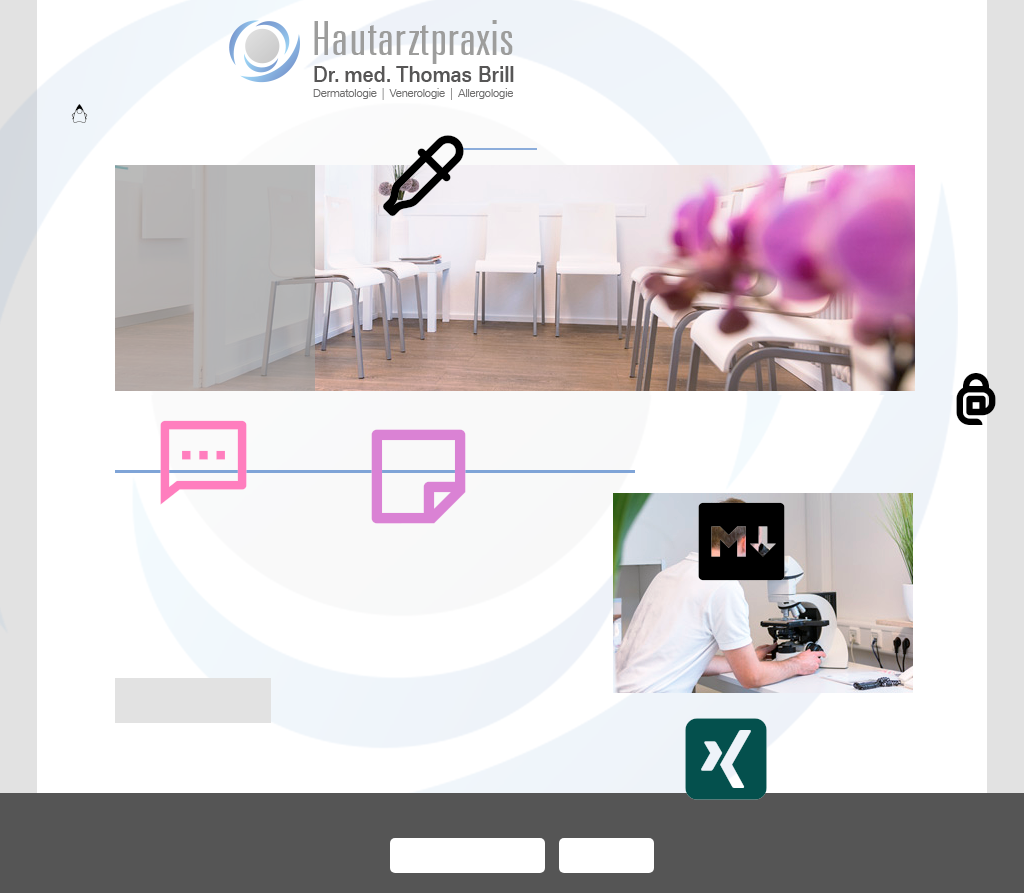 The height and width of the screenshot is (893, 1024). Describe the element at coordinates (976, 399) in the screenshot. I see `open addy.io email alias service` at that location.